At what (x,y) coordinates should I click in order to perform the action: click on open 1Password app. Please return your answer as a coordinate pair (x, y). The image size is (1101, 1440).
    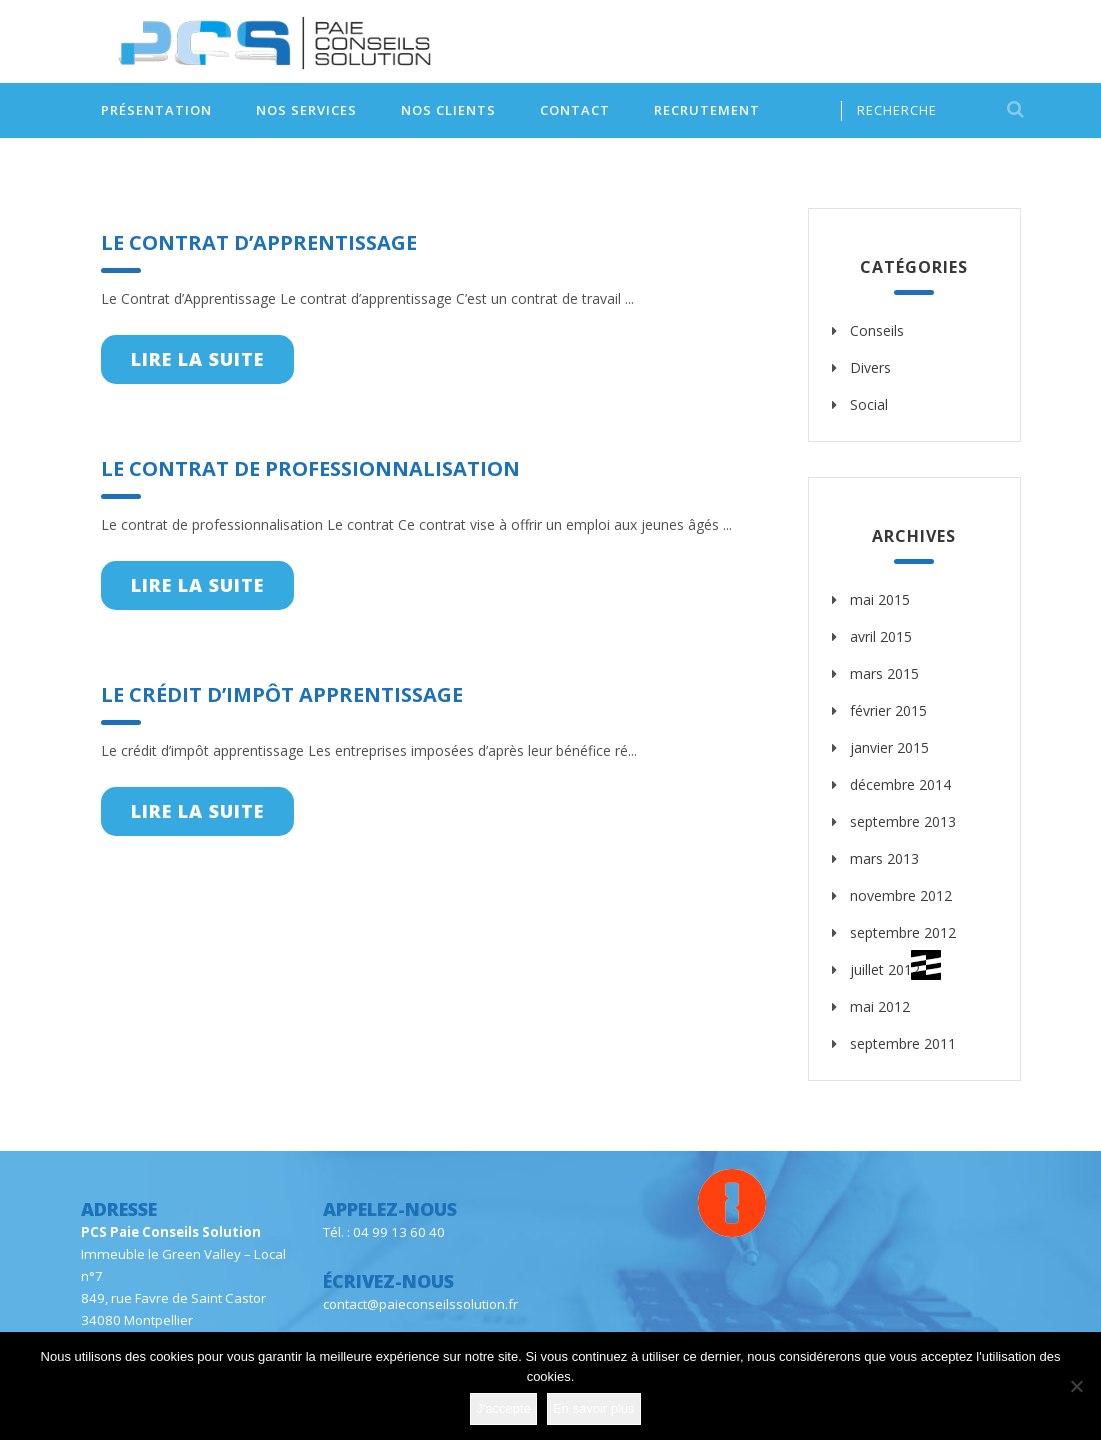
    Looking at the image, I should click on (732, 1203).